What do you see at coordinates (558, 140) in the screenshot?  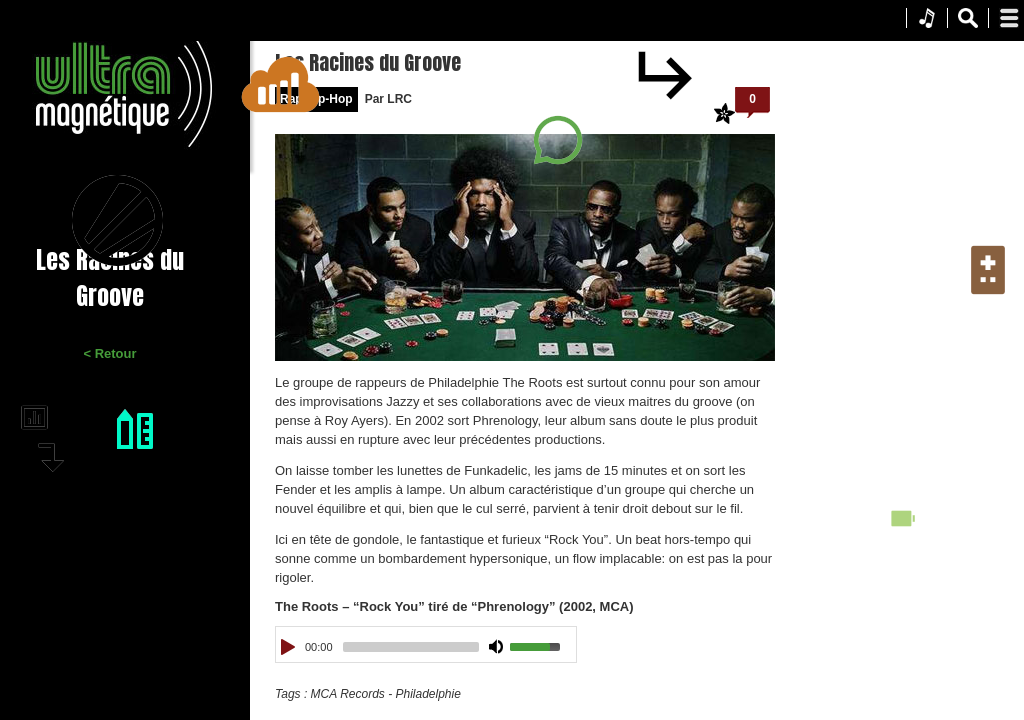 I see `open chat or messaging` at bounding box center [558, 140].